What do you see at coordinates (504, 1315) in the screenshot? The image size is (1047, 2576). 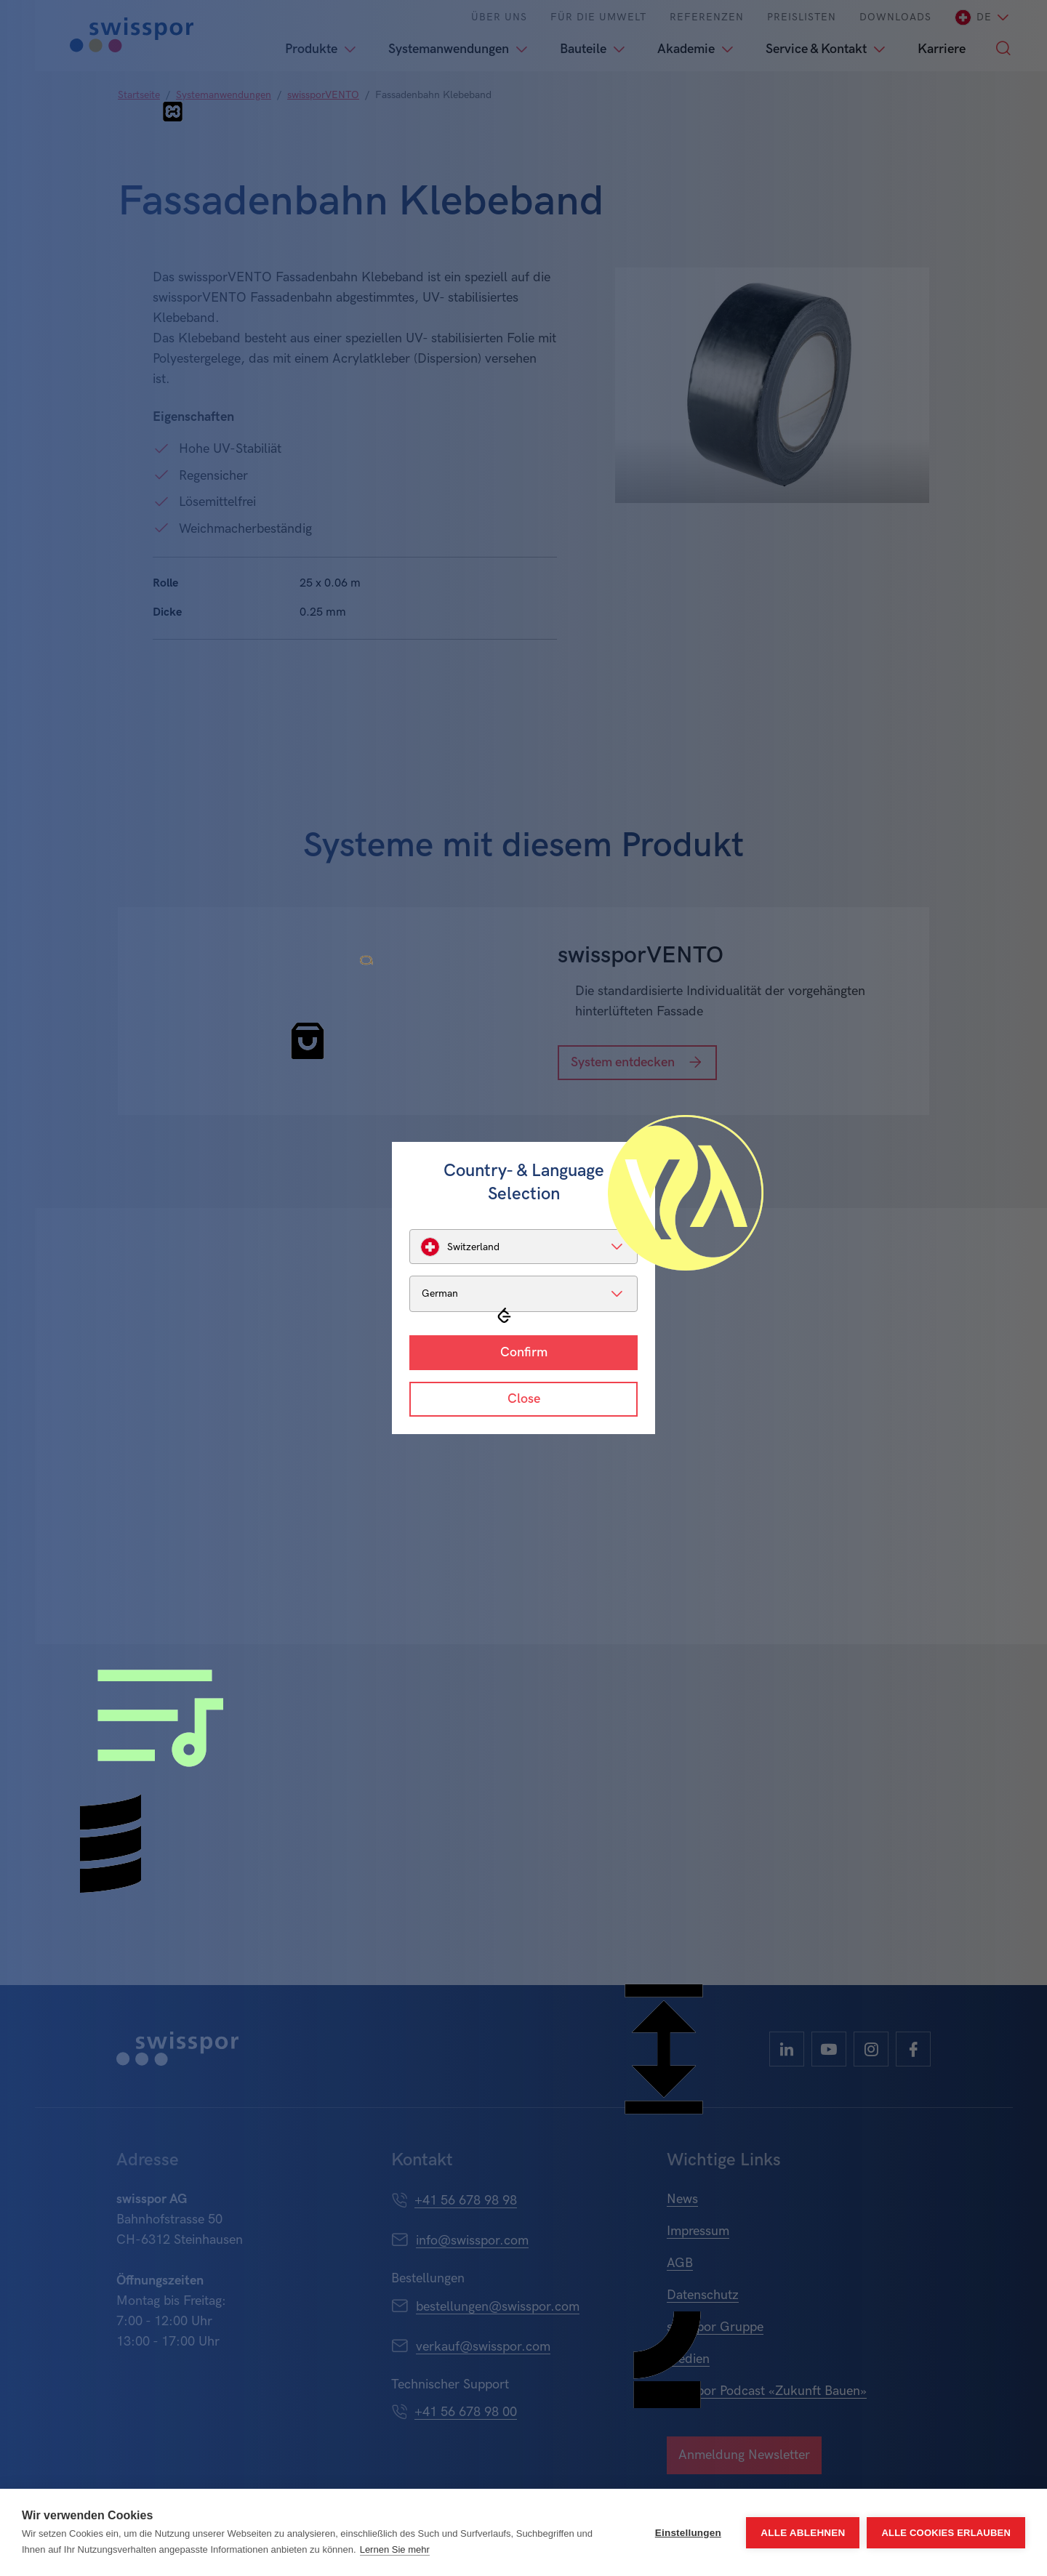 I see `open leetcode app or website` at bounding box center [504, 1315].